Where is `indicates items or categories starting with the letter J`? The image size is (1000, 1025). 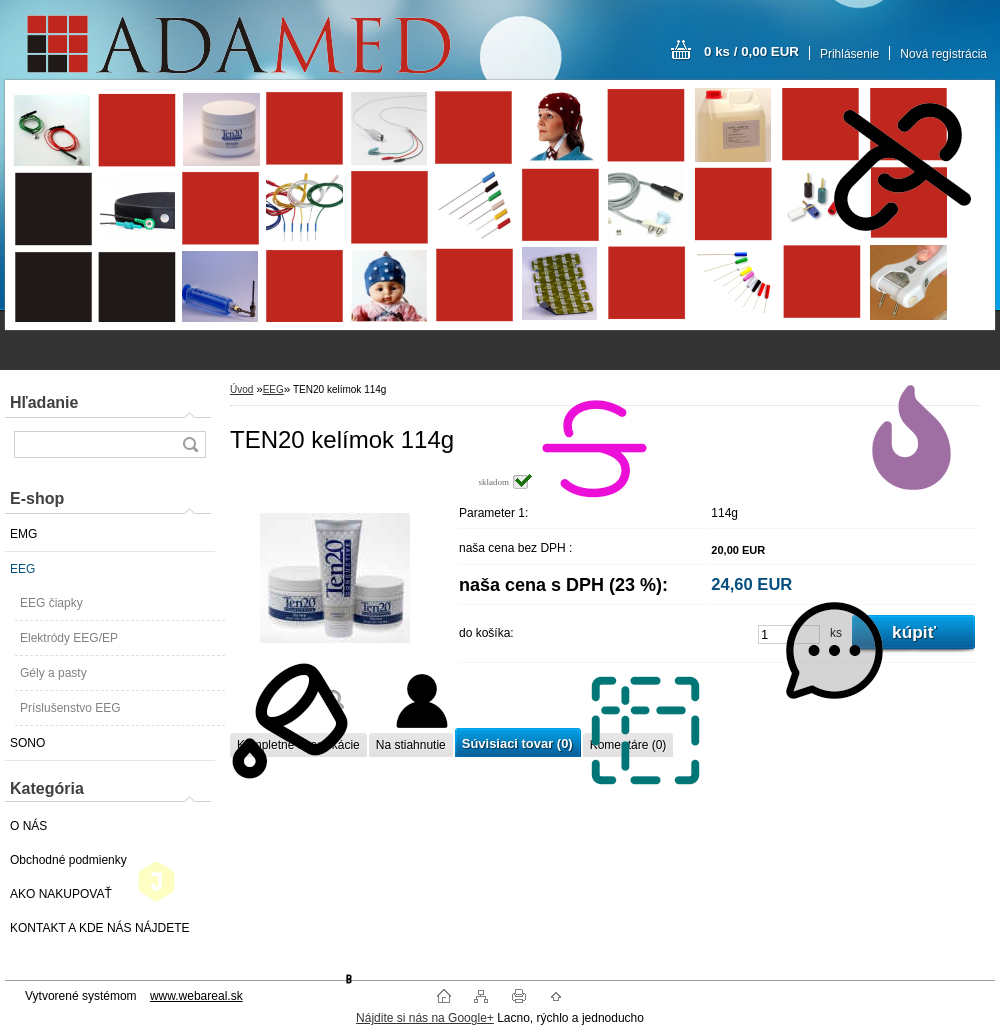 indicates items or categories starting with the letter J is located at coordinates (156, 881).